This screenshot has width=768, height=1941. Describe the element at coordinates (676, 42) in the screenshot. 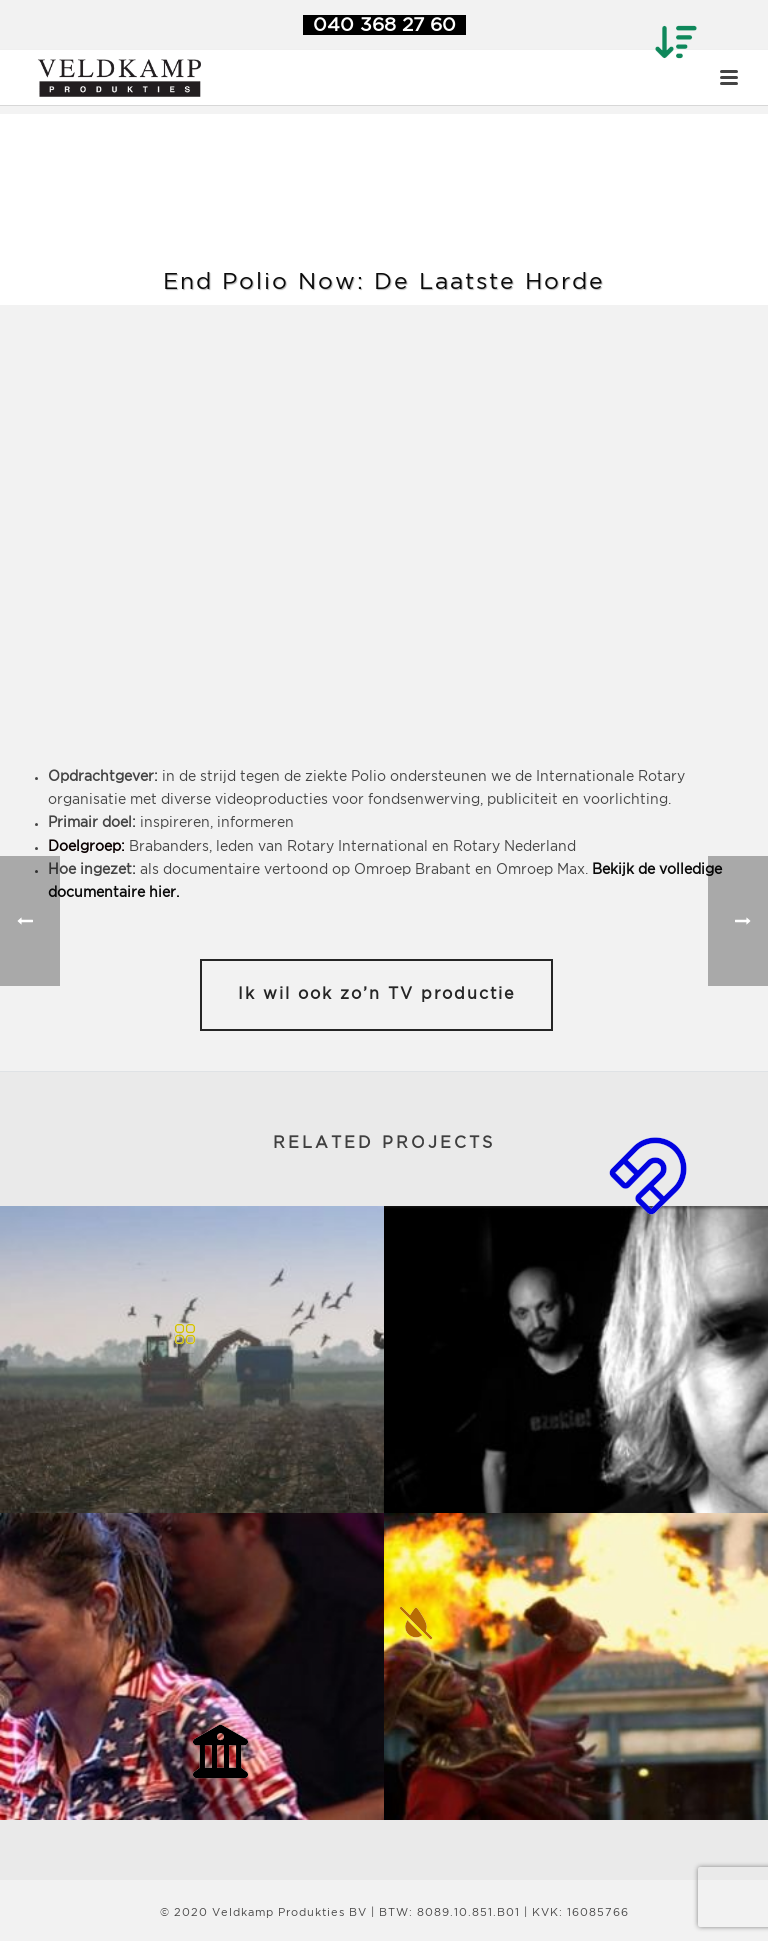

I see `sort items from largest to smallest` at that location.